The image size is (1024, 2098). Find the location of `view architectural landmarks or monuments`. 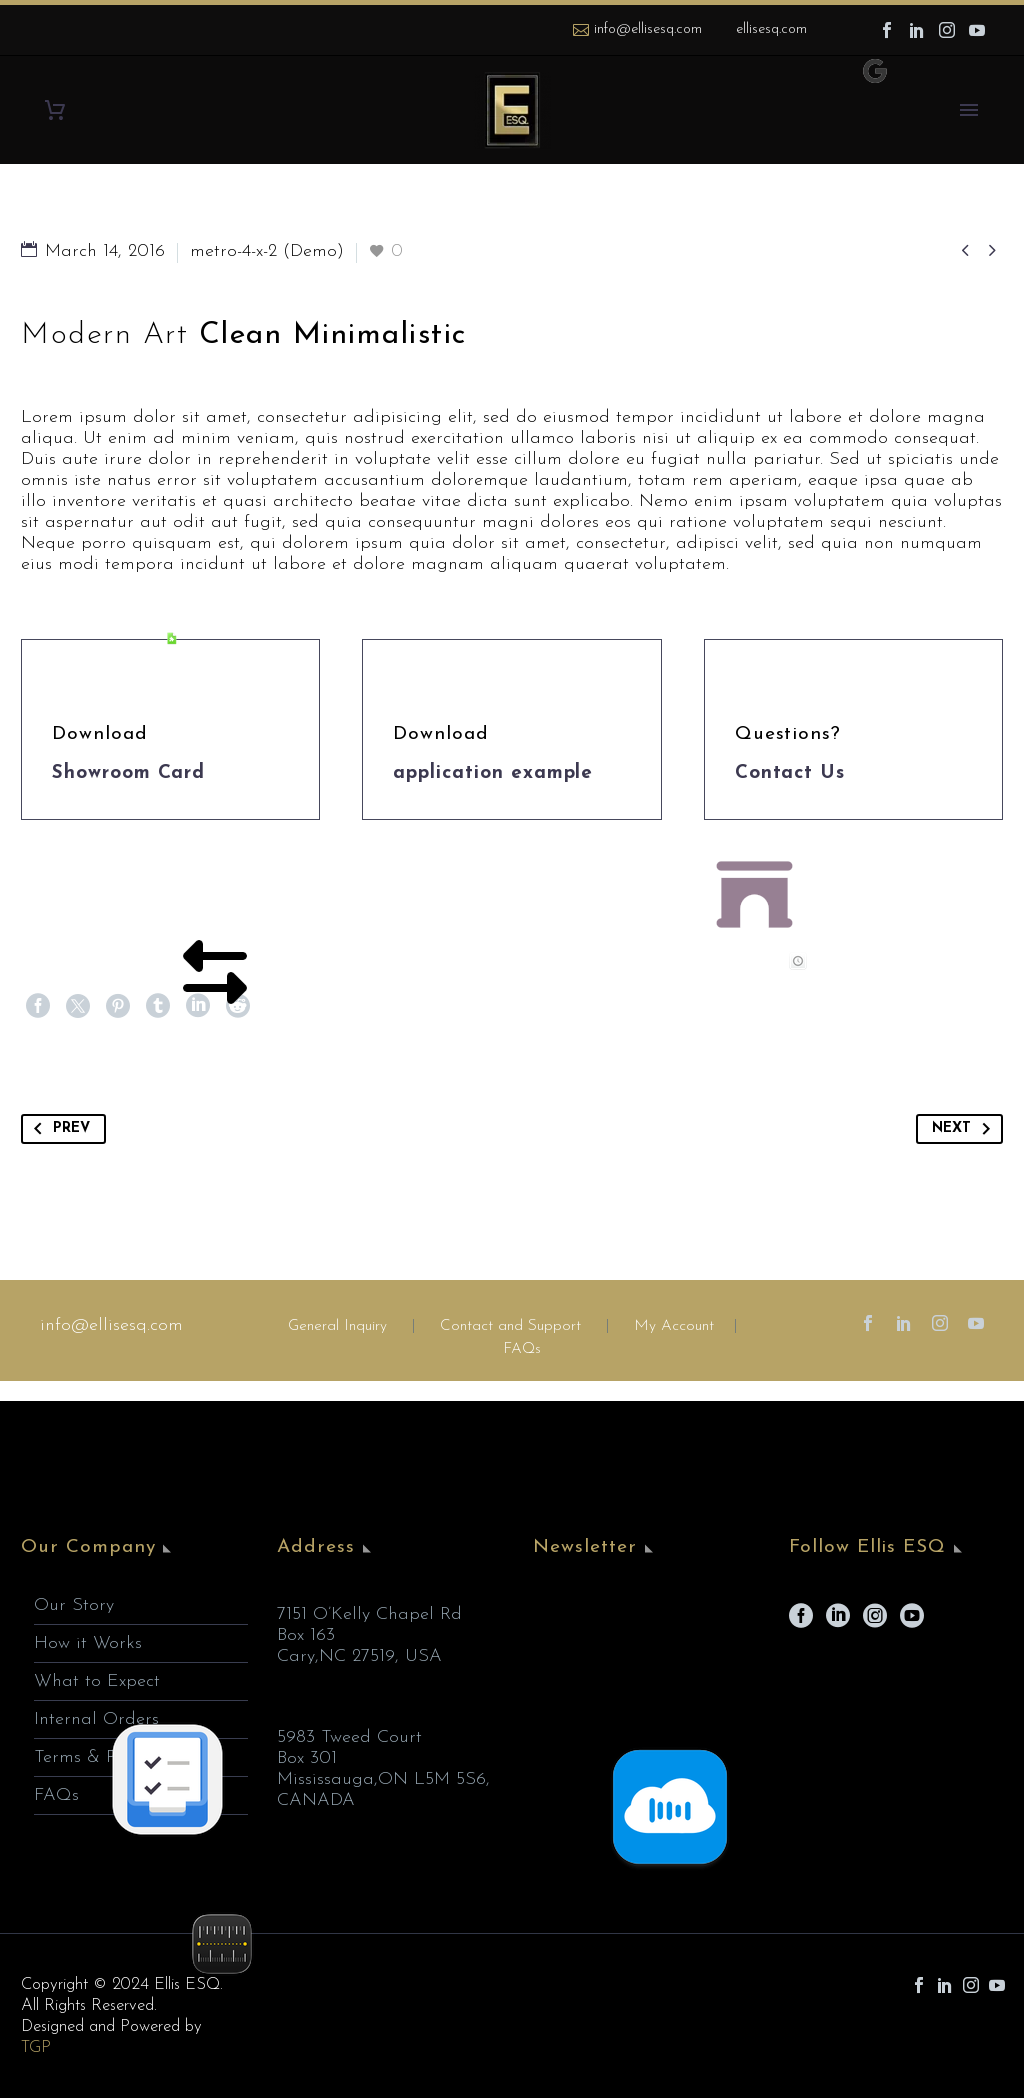

view architectural landmarks or monuments is located at coordinates (754, 894).